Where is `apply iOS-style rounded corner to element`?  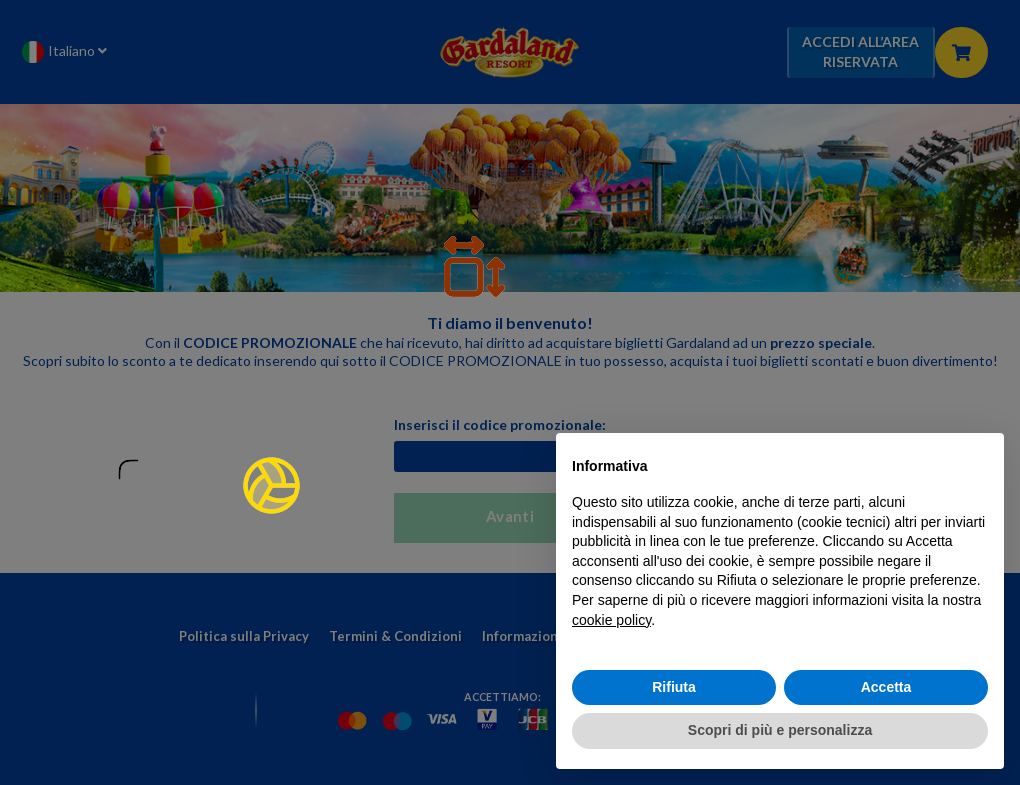
apply iOS-style rounded corner to element is located at coordinates (128, 469).